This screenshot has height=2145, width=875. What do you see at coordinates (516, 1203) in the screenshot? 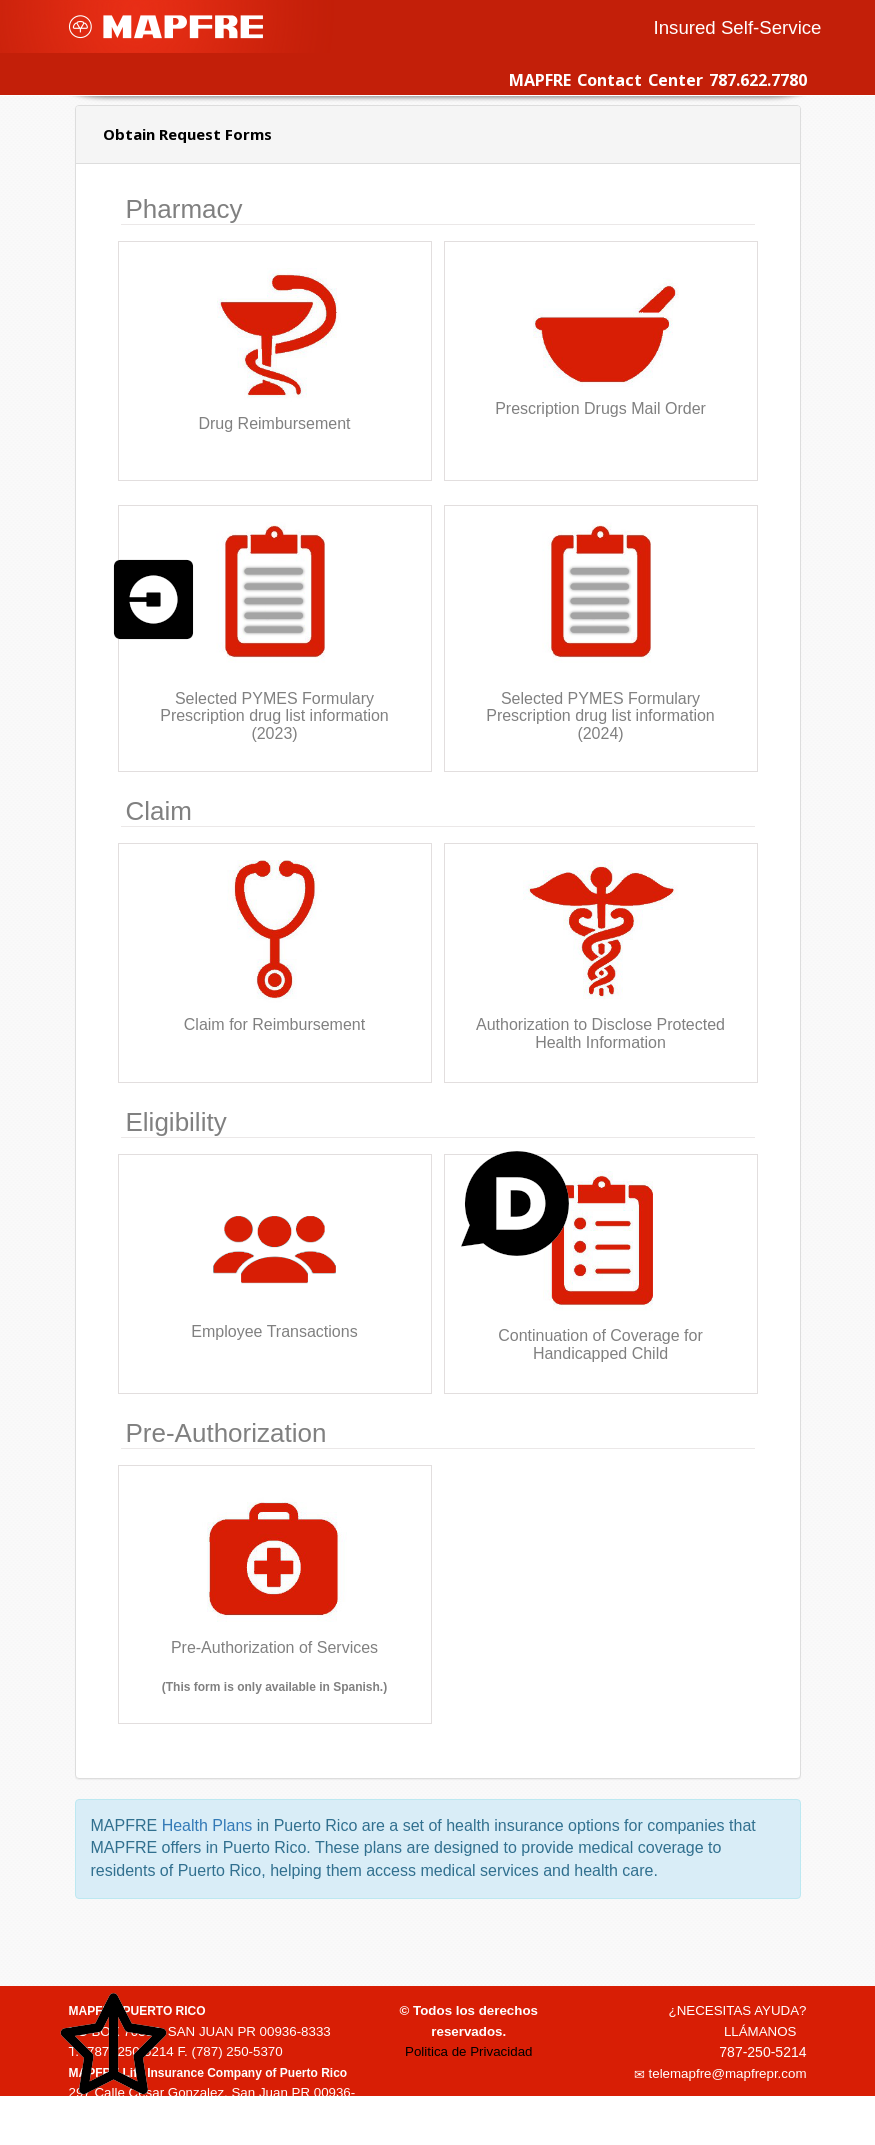
I see `disqus commenting platform logo` at bounding box center [516, 1203].